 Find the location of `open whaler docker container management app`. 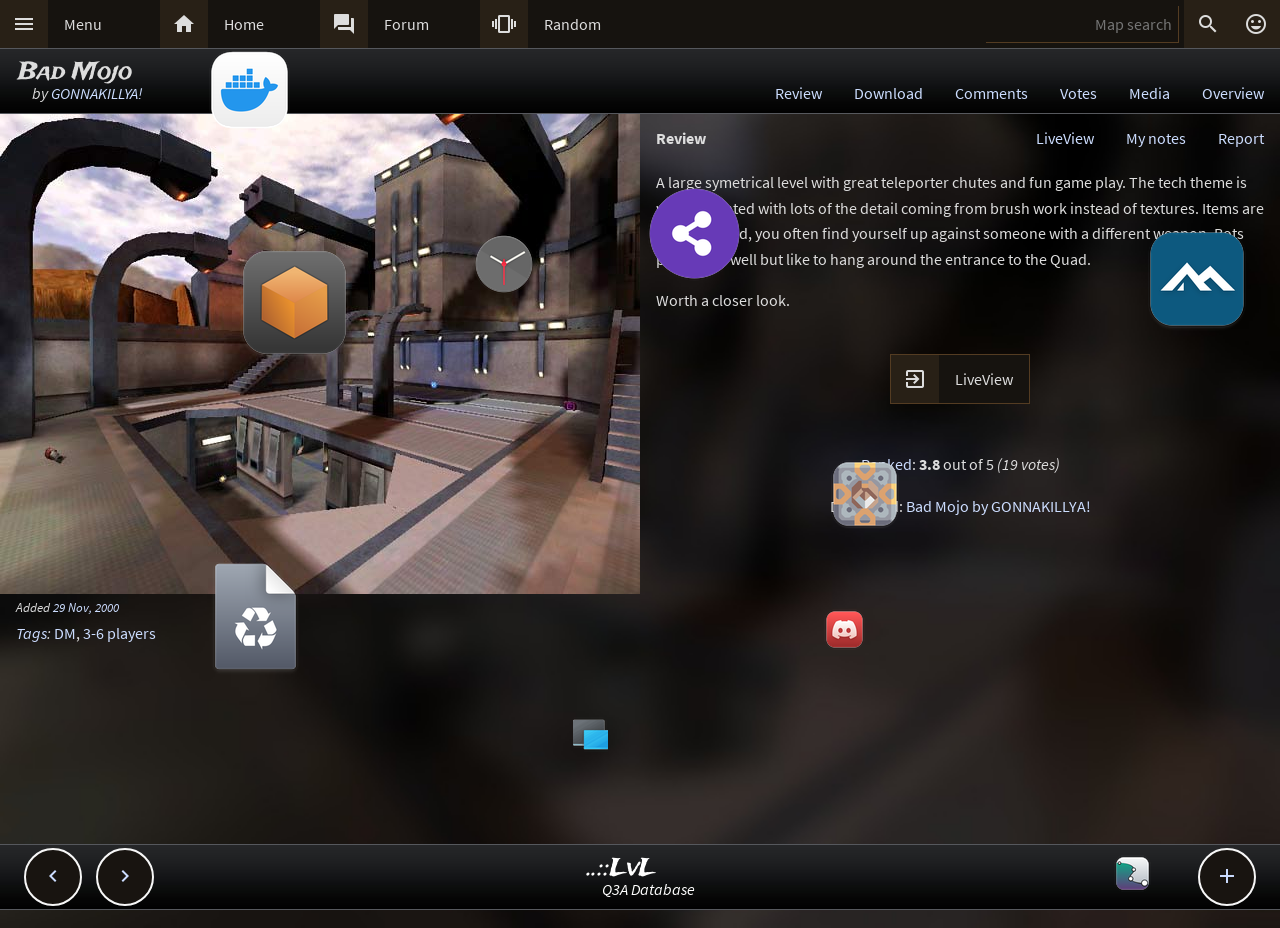

open whaler docker container management app is located at coordinates (249, 88).